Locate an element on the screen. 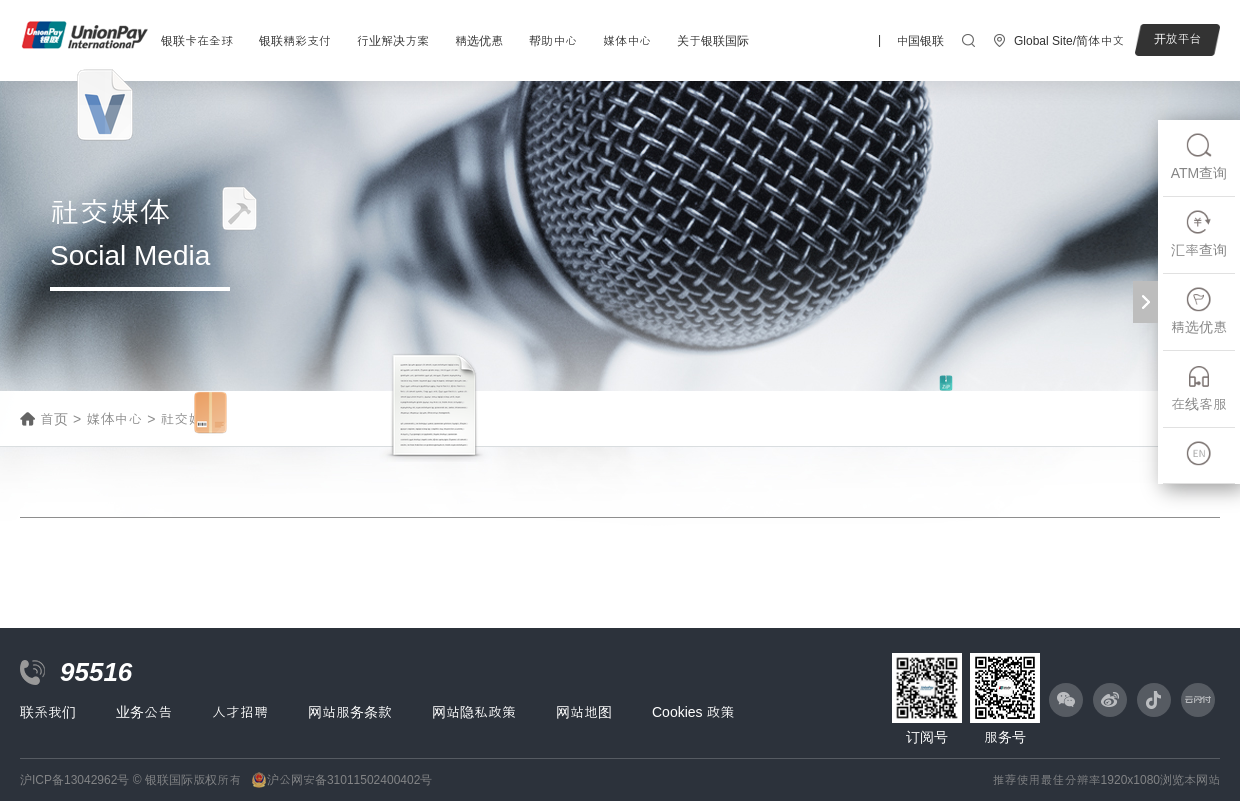 This screenshot has width=1240, height=801. a v programming language source file is located at coordinates (105, 105).